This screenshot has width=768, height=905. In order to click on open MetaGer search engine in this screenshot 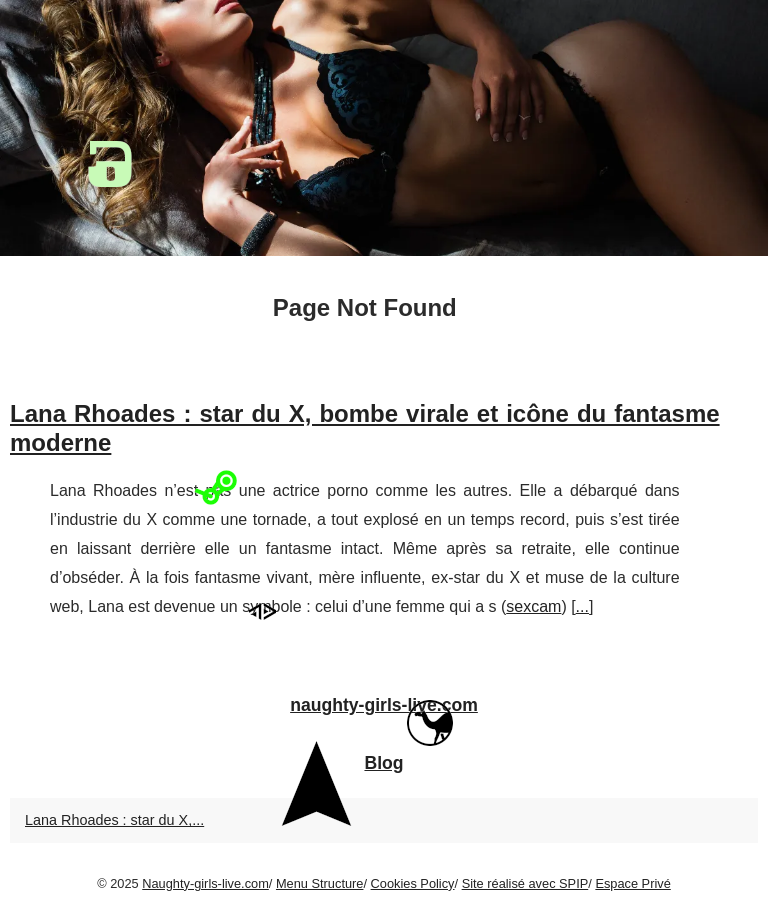, I will do `click(110, 164)`.